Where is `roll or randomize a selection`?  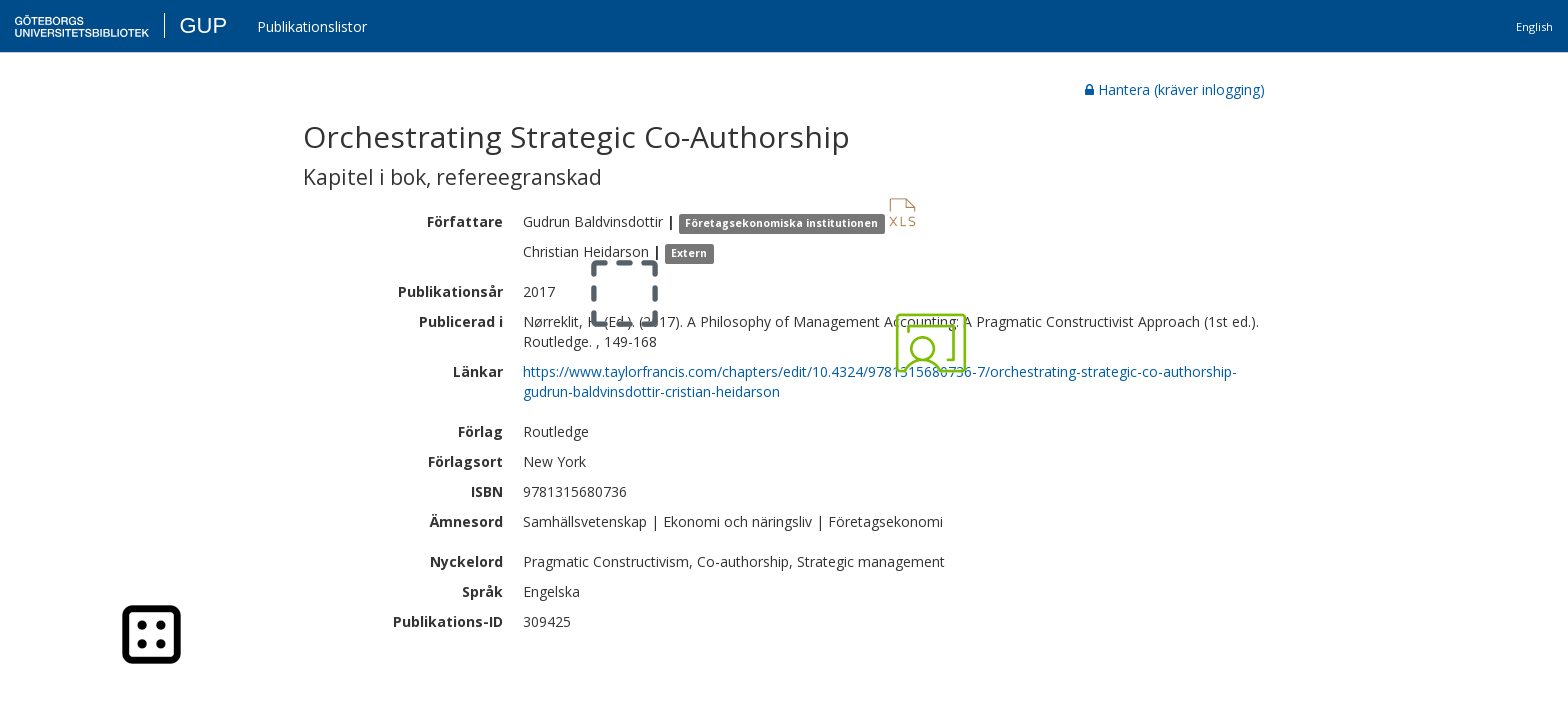
roll or randomize a selection is located at coordinates (151, 634).